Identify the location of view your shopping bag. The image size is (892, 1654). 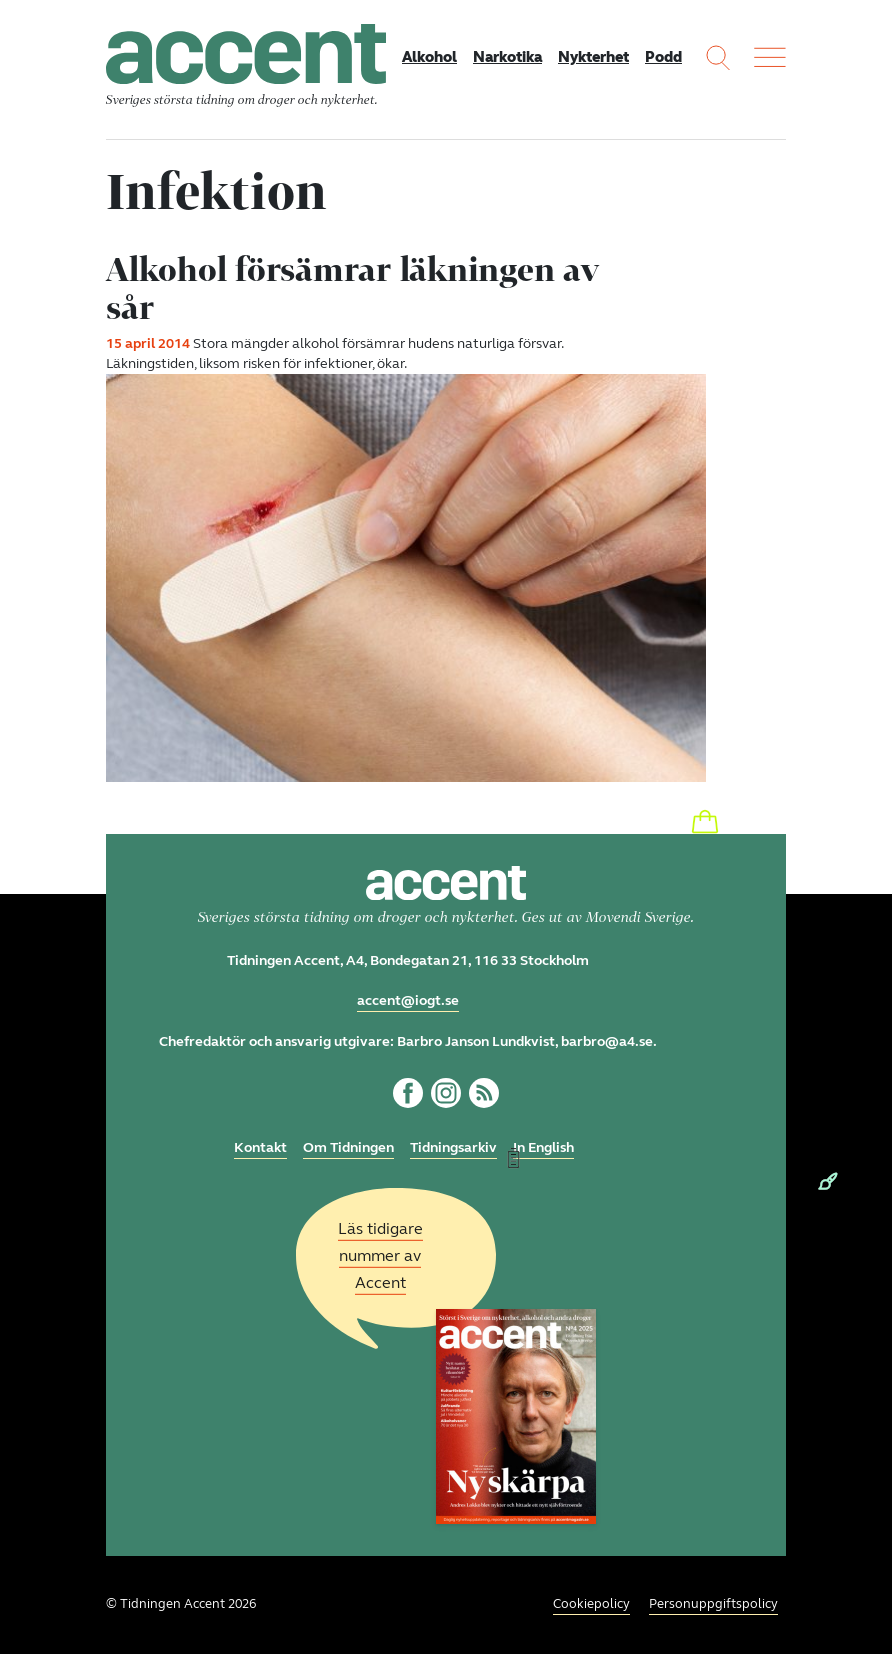
(705, 823).